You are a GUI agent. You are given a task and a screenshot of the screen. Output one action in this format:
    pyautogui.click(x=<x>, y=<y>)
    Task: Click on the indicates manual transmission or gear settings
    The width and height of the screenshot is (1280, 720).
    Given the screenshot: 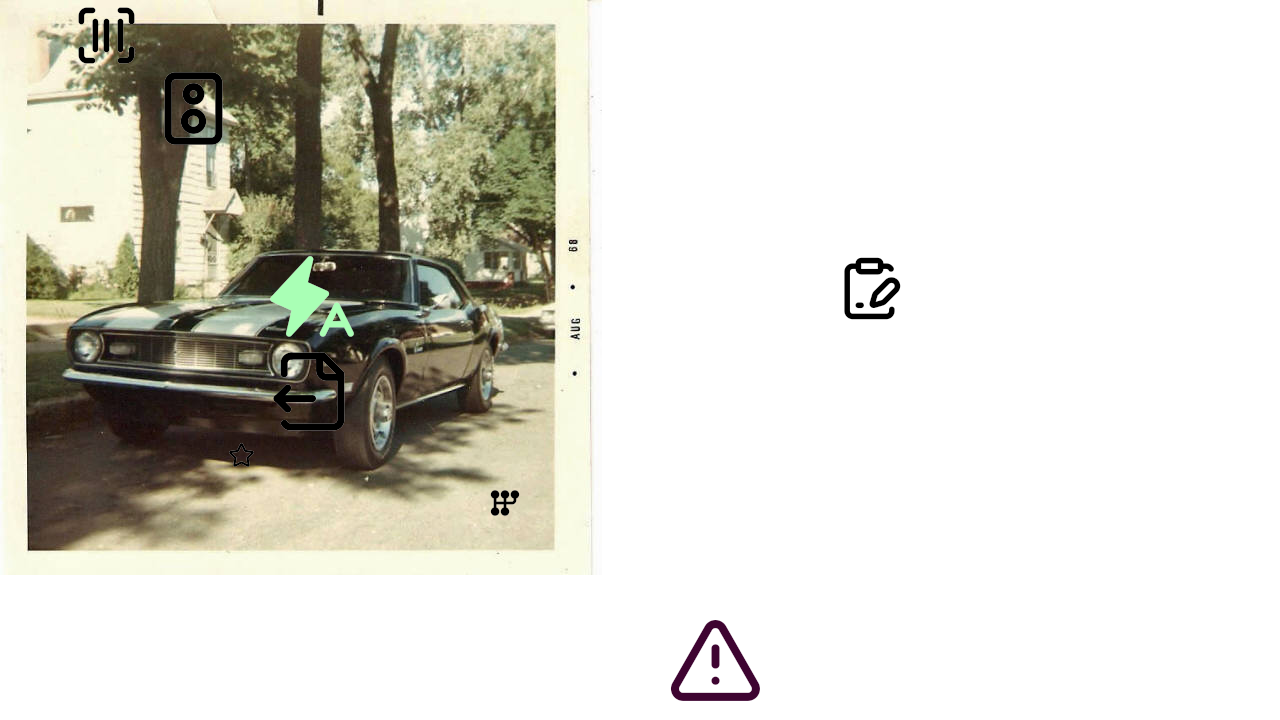 What is the action you would take?
    pyautogui.click(x=505, y=503)
    